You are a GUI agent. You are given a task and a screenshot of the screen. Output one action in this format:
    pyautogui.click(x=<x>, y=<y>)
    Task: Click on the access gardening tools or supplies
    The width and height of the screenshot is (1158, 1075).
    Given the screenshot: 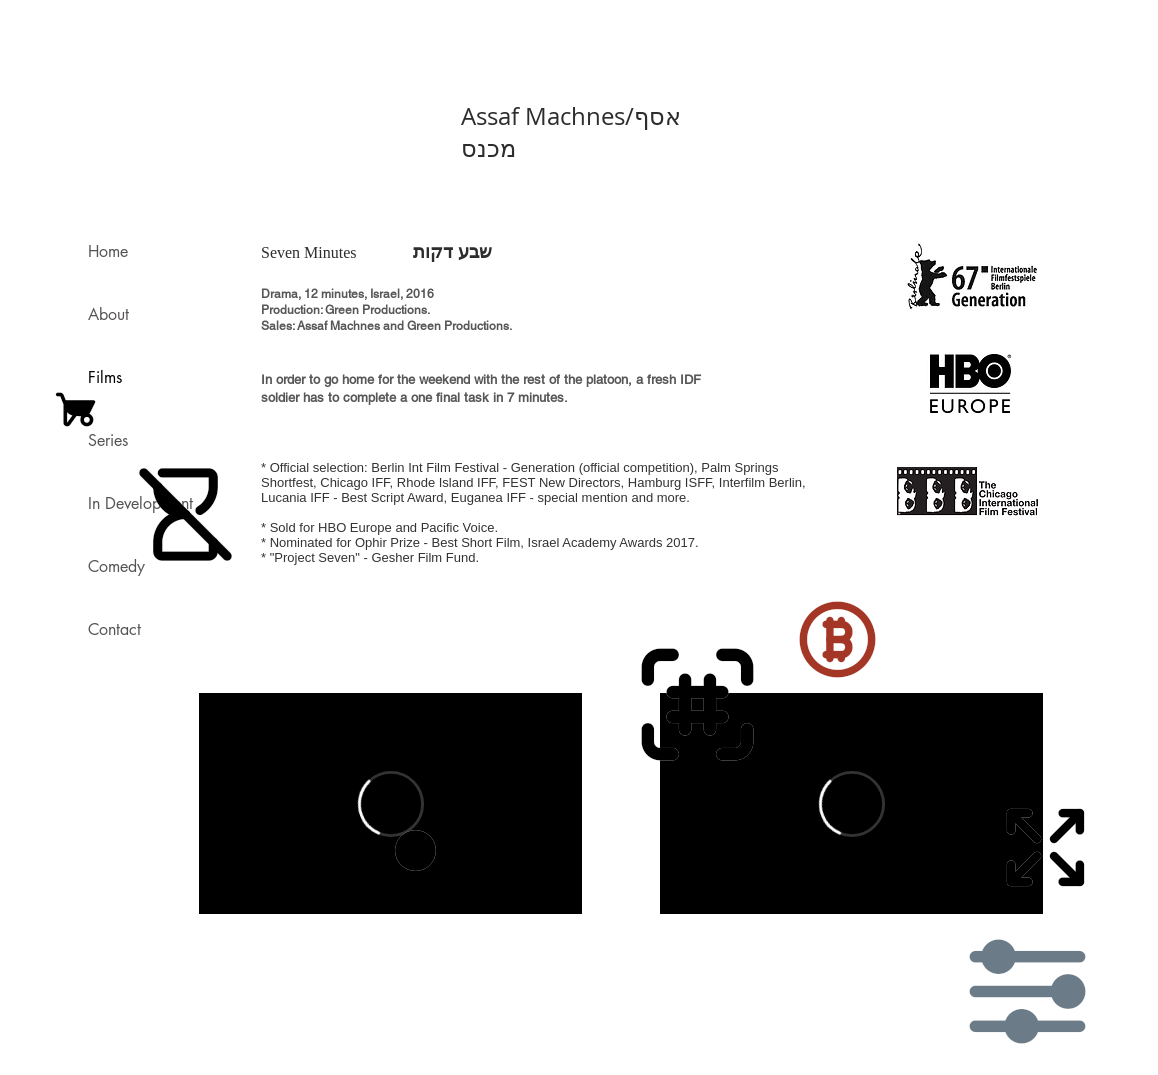 What is the action you would take?
    pyautogui.click(x=76, y=409)
    